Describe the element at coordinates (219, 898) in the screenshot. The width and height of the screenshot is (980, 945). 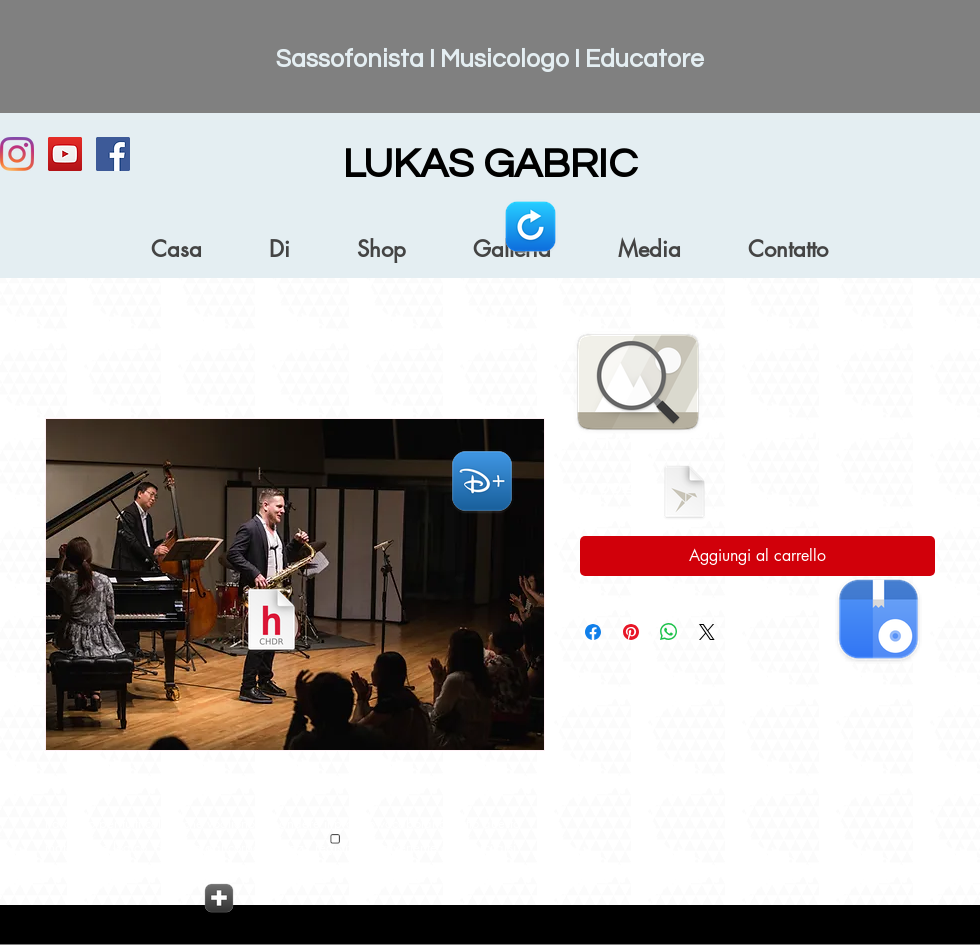
I see `open the mycanal streaming app` at that location.